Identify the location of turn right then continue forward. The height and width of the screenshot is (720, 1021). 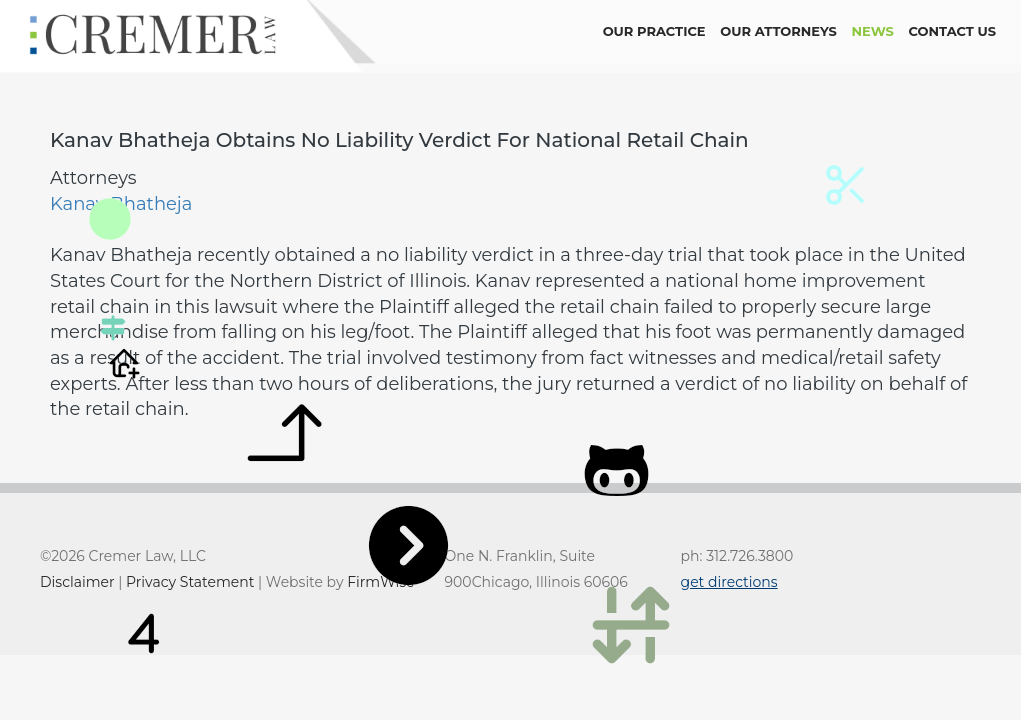
(287, 435).